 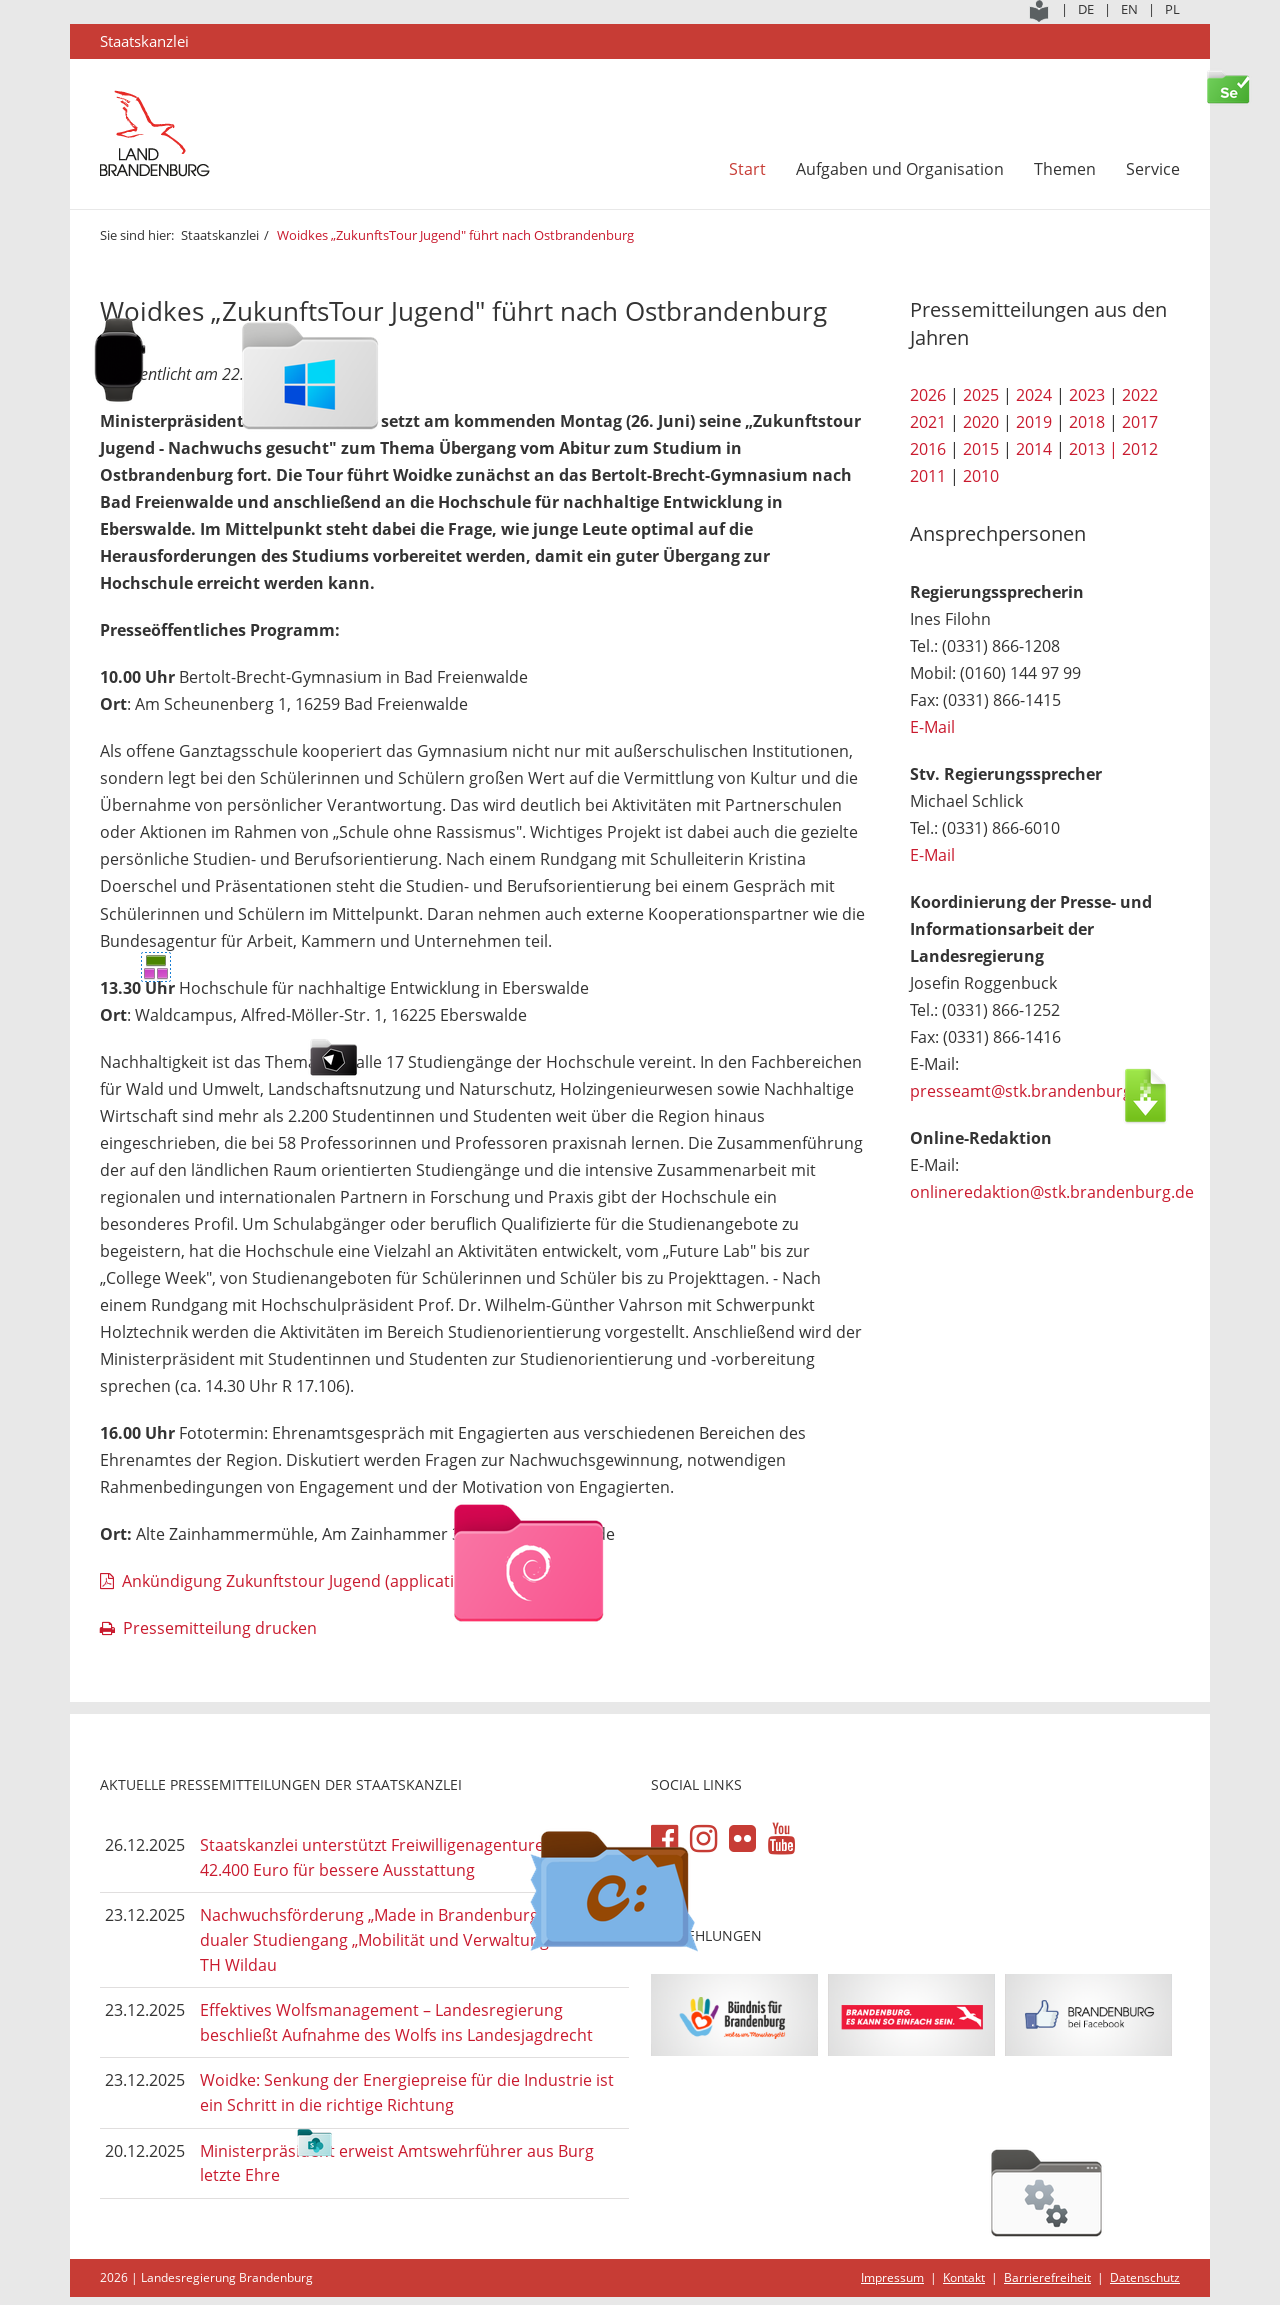 What do you see at coordinates (119, 360) in the screenshot?
I see `apple watch series 10 device icon` at bounding box center [119, 360].